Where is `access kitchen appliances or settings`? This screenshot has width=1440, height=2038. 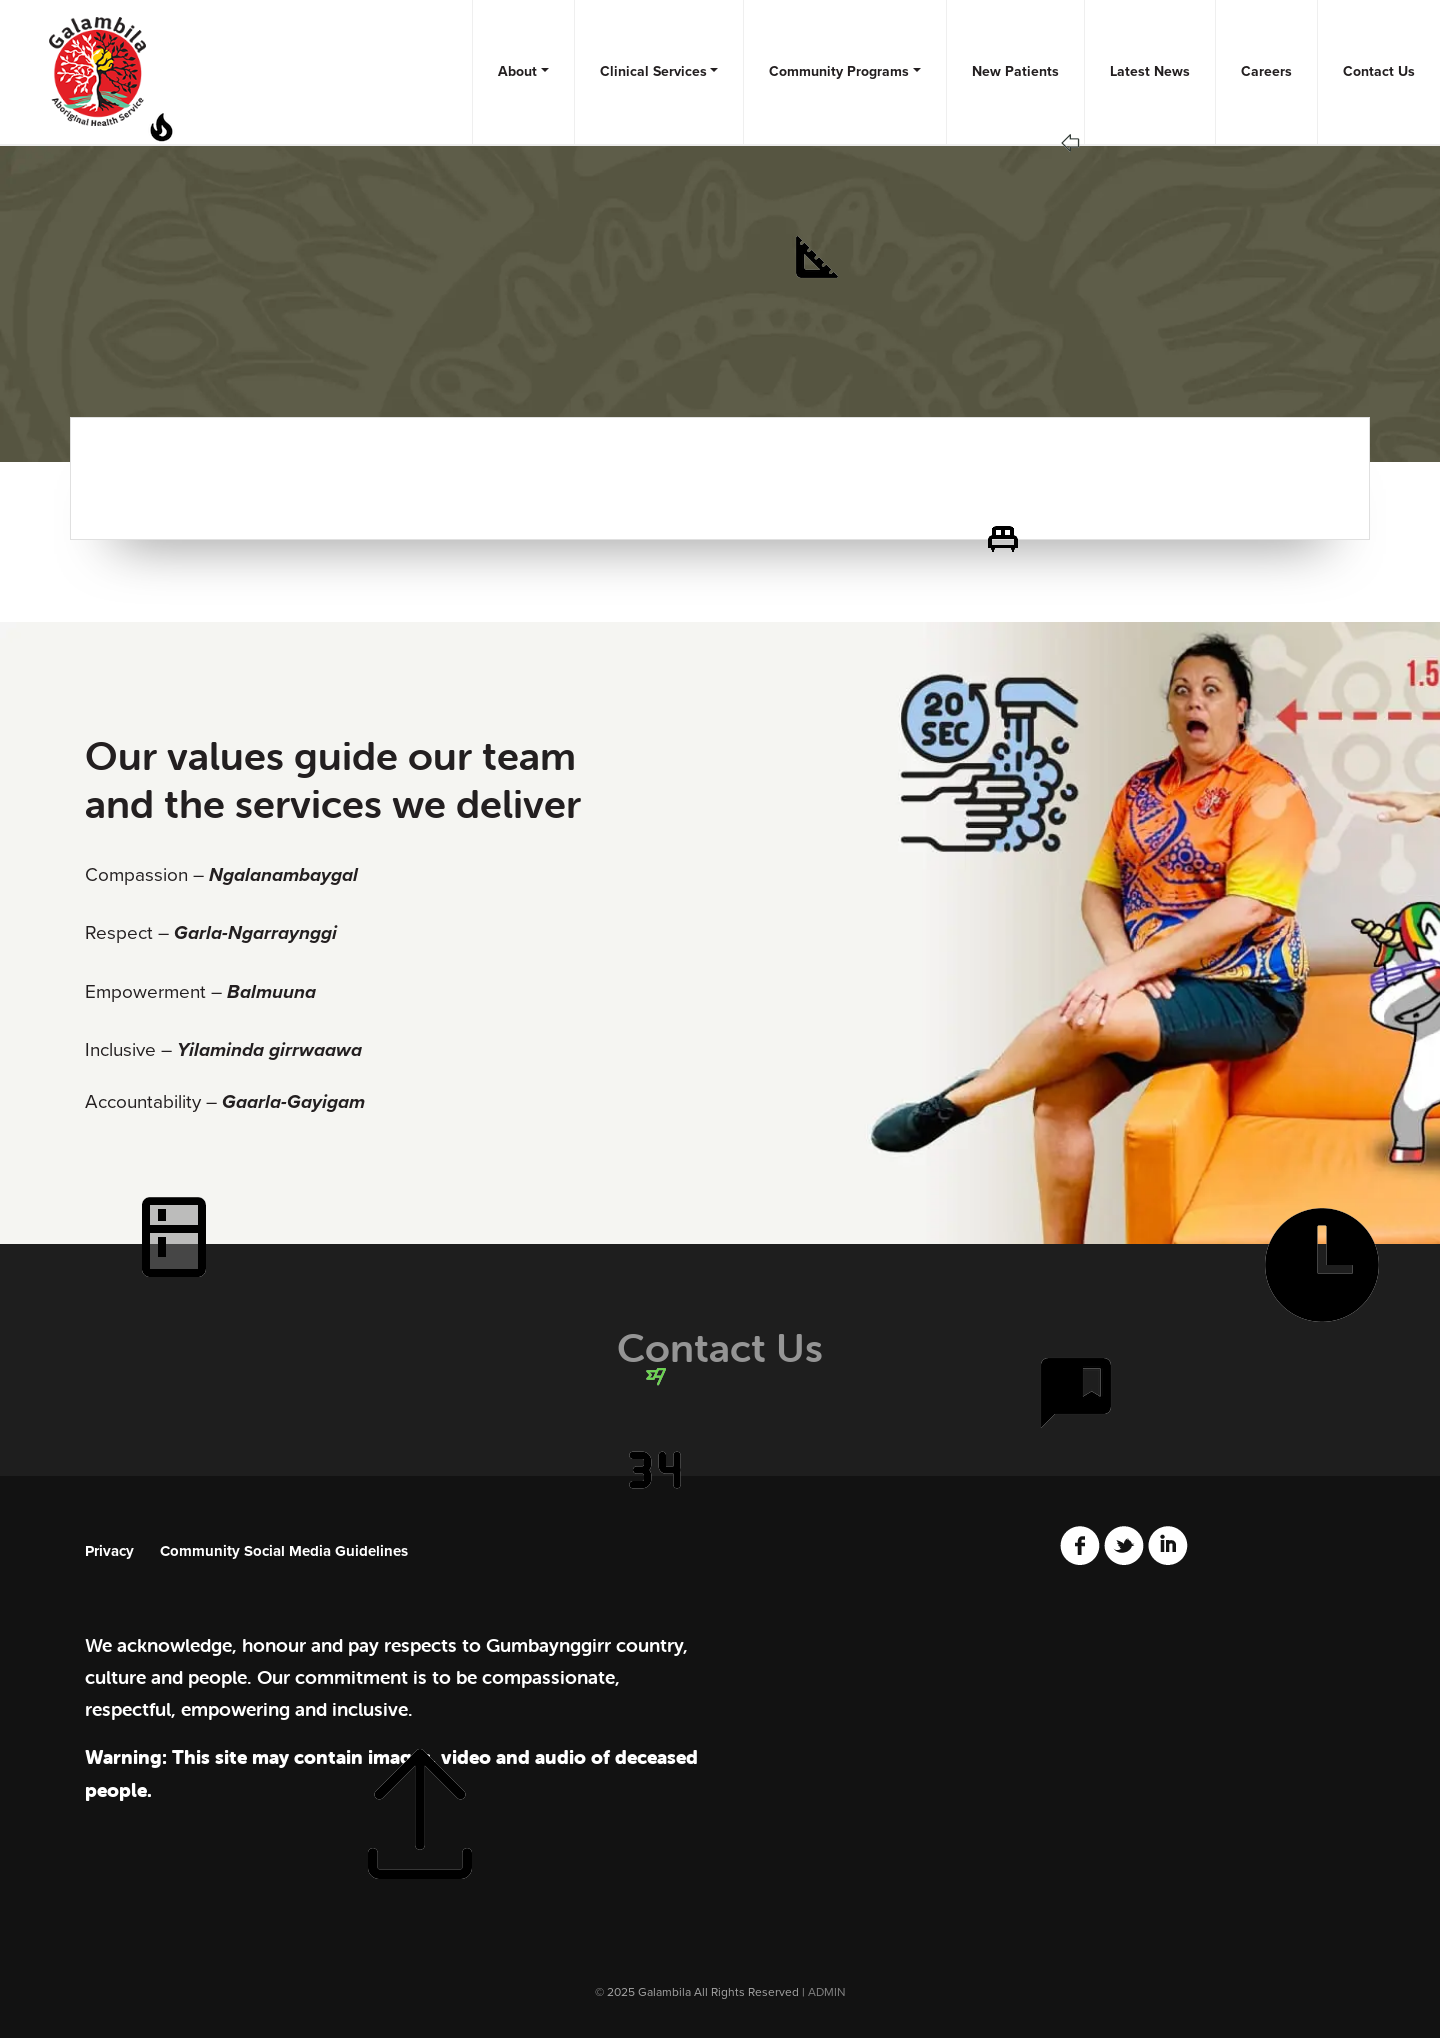 access kitchen appliances or settings is located at coordinates (174, 1237).